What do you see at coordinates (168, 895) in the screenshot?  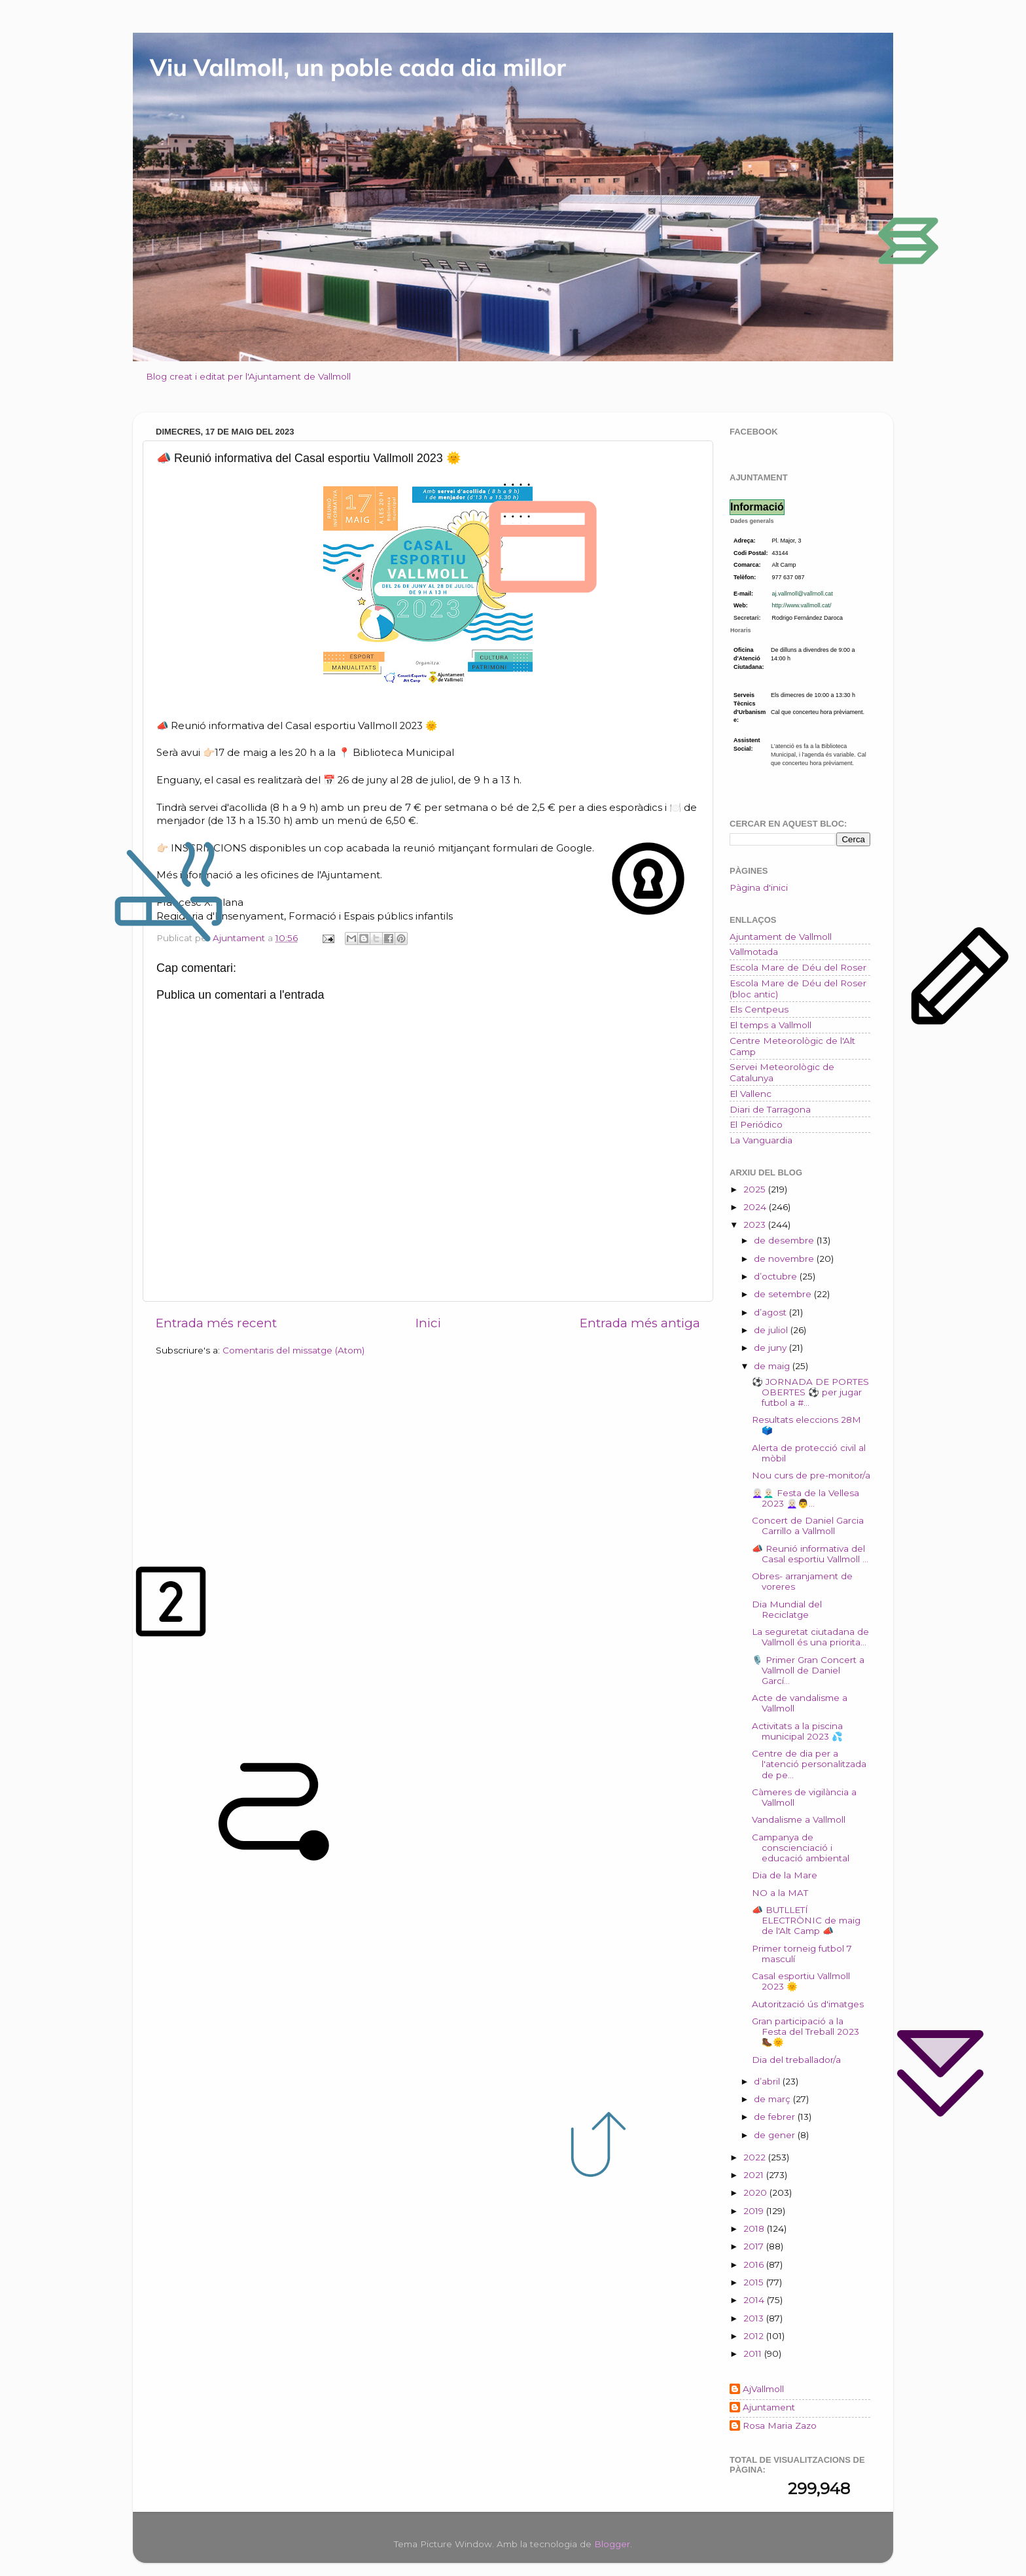 I see `no smoking zone indicator` at bounding box center [168, 895].